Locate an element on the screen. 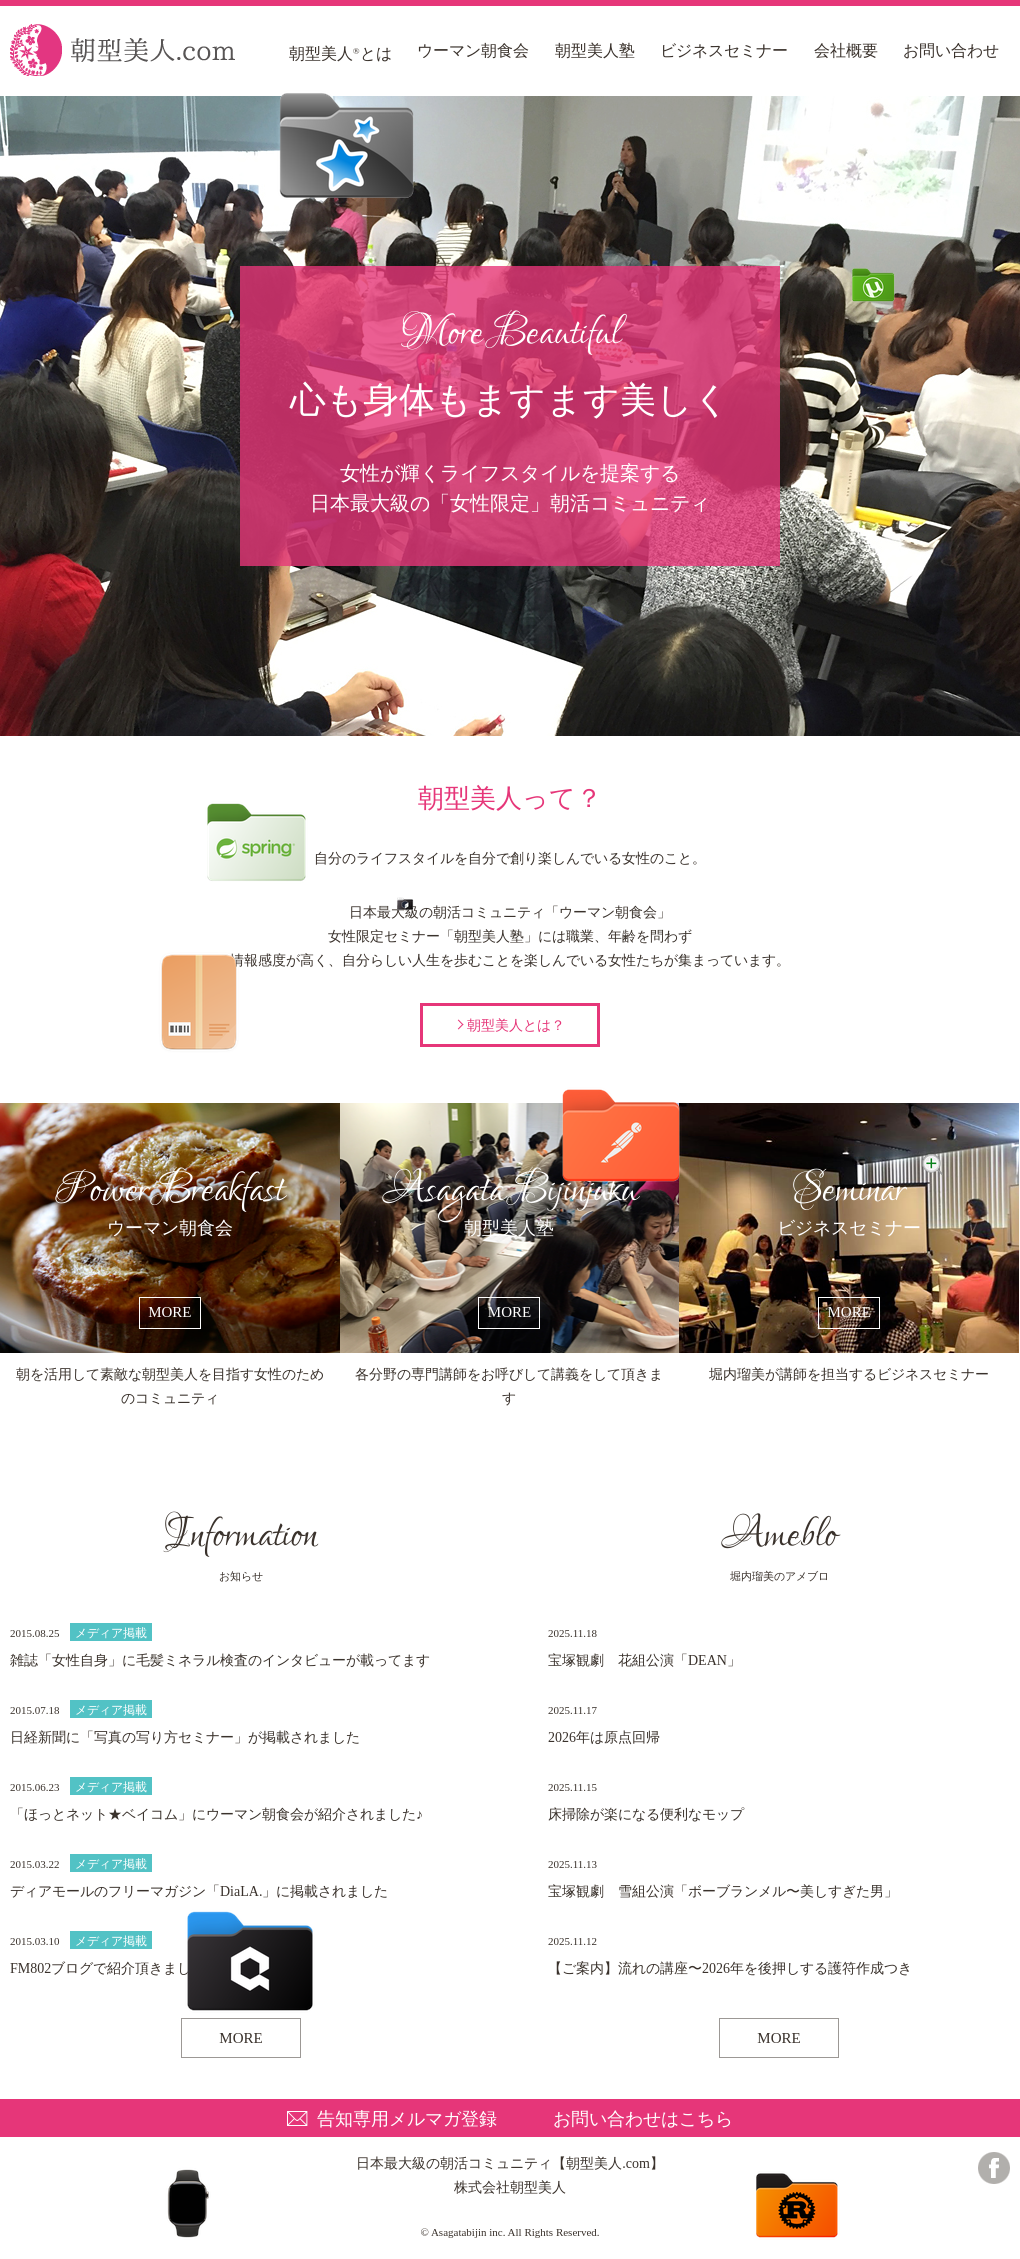 This screenshot has width=1020, height=2259. open quixel assets folder is located at coordinates (249, 1964).